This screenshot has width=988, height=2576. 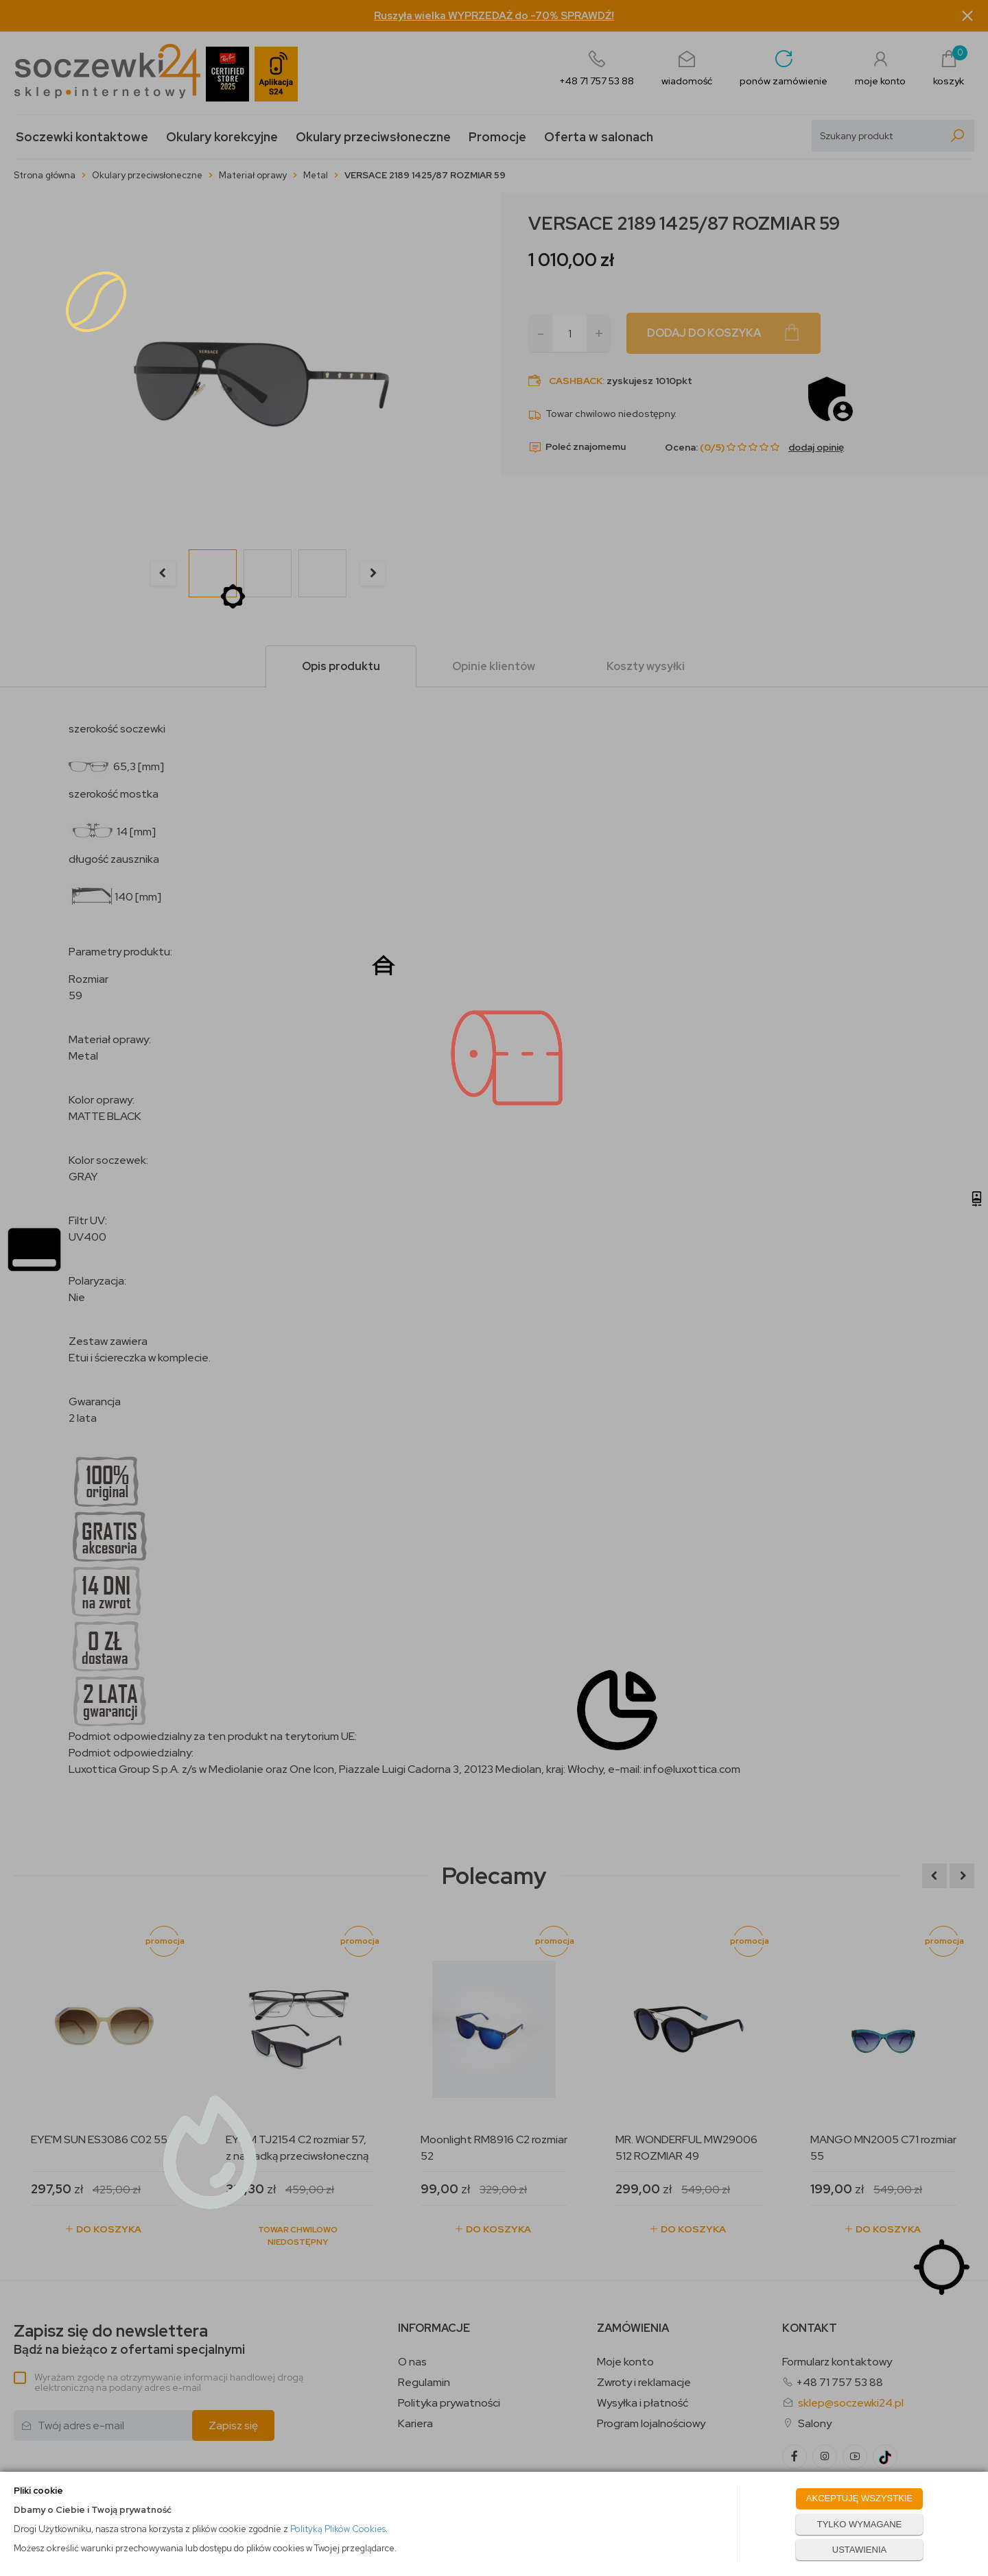 I want to click on switch to front-facing camera, so click(x=976, y=1199).